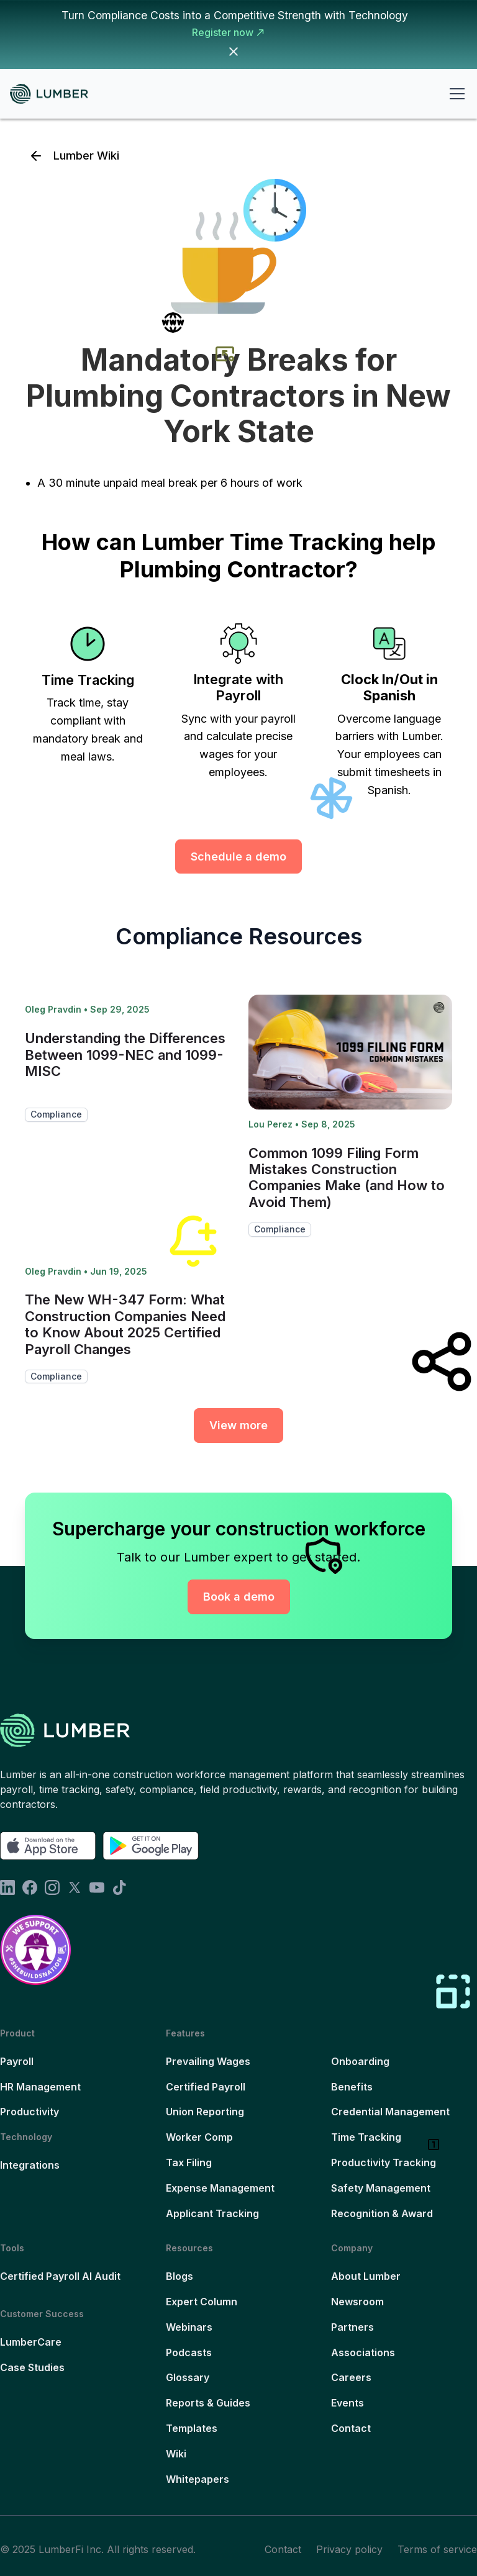 The image size is (477, 2576). What do you see at coordinates (442, 1362) in the screenshot?
I see `share content with others` at bounding box center [442, 1362].